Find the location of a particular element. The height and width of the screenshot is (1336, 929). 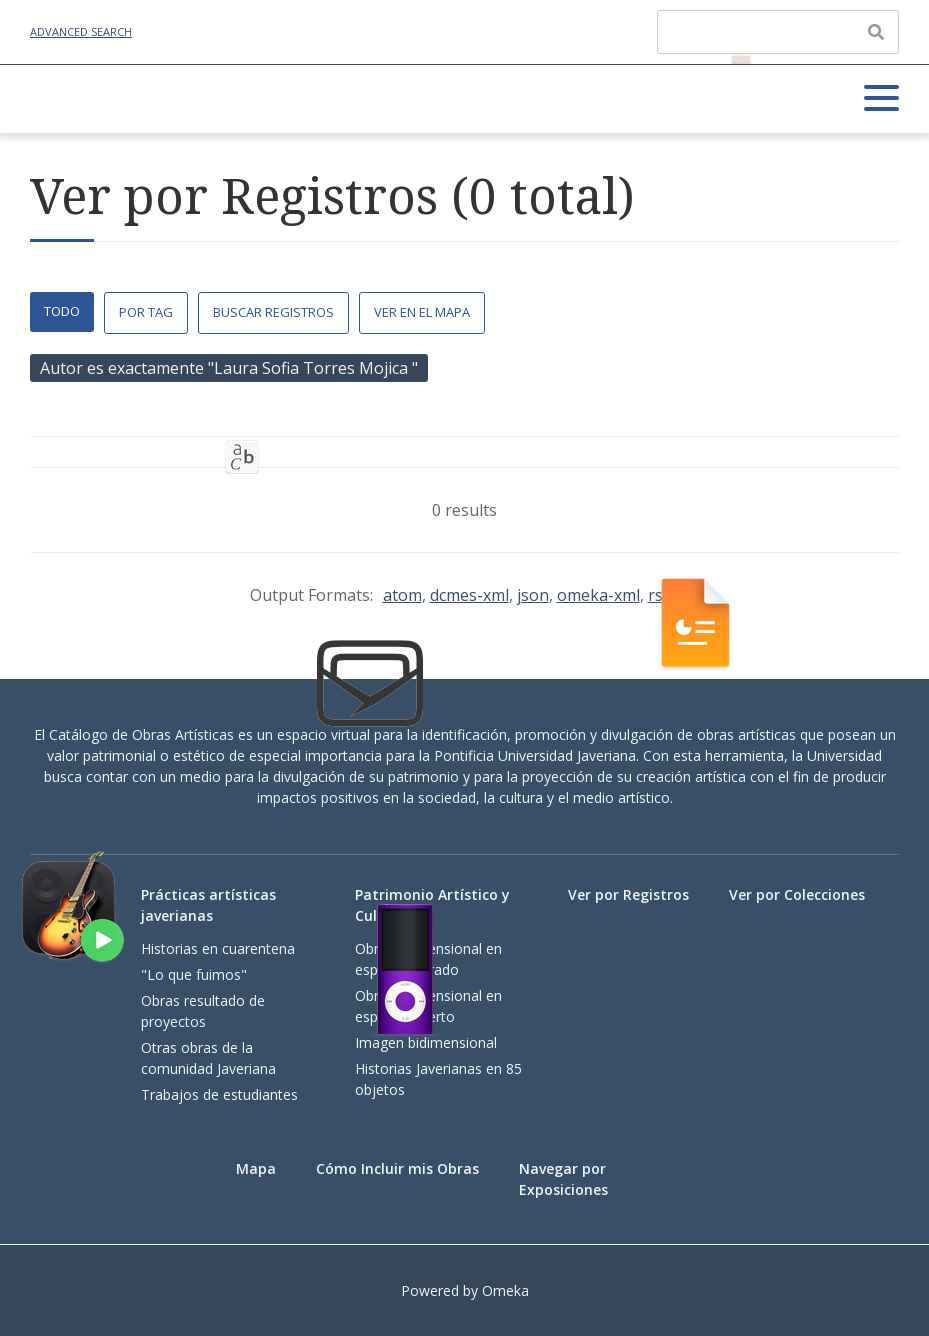

play audio in GarageBand is located at coordinates (68, 907).